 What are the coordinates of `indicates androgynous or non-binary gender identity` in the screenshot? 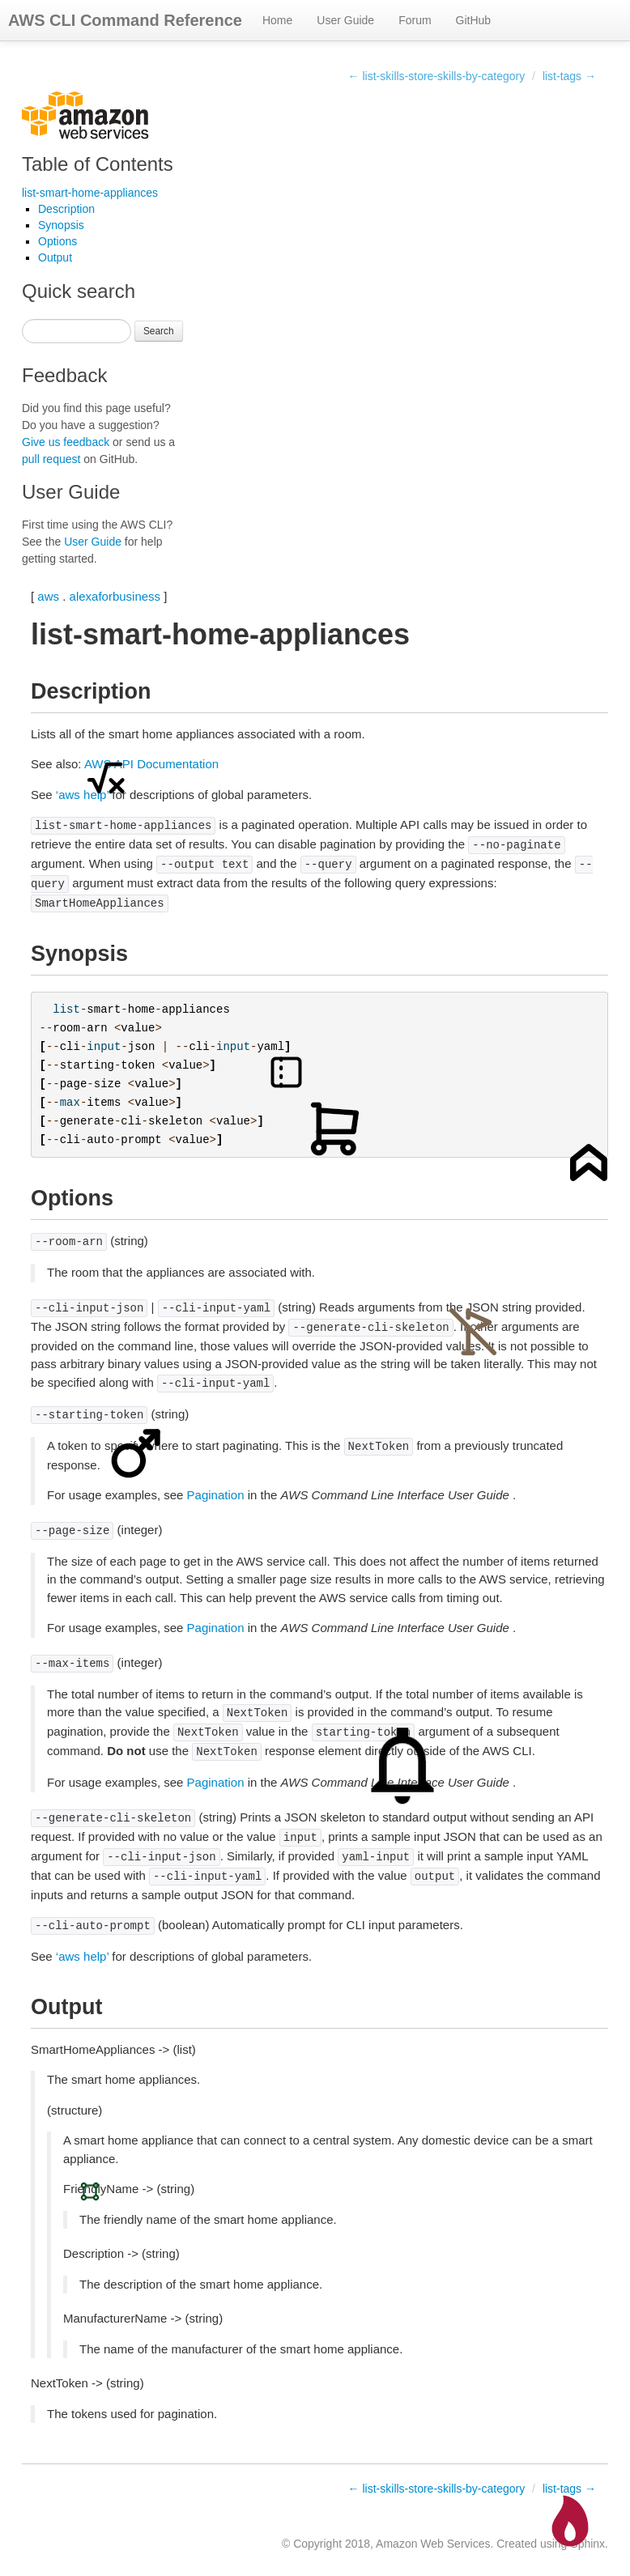 It's located at (137, 1452).